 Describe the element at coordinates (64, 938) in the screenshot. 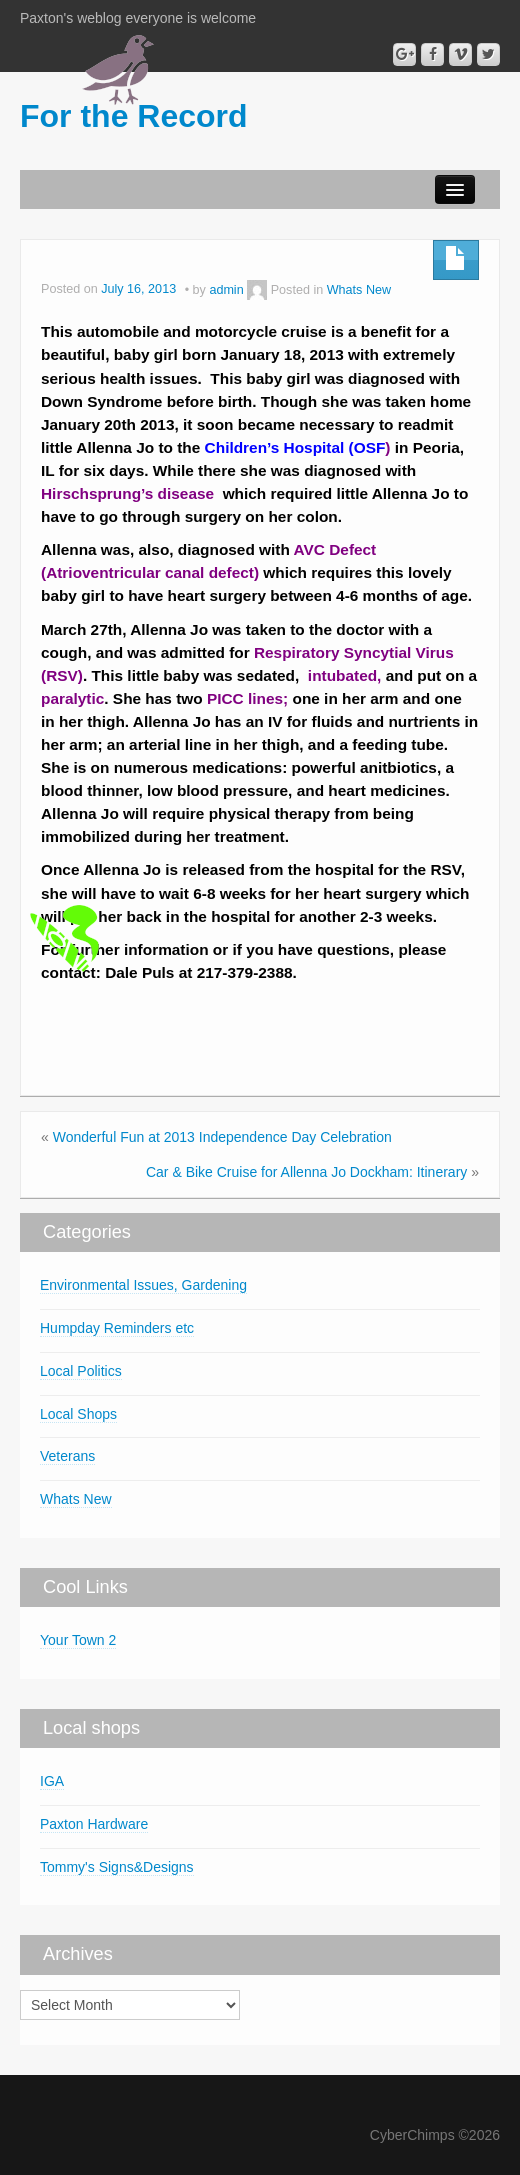

I see `indicates smoking area or smoking permitted` at that location.